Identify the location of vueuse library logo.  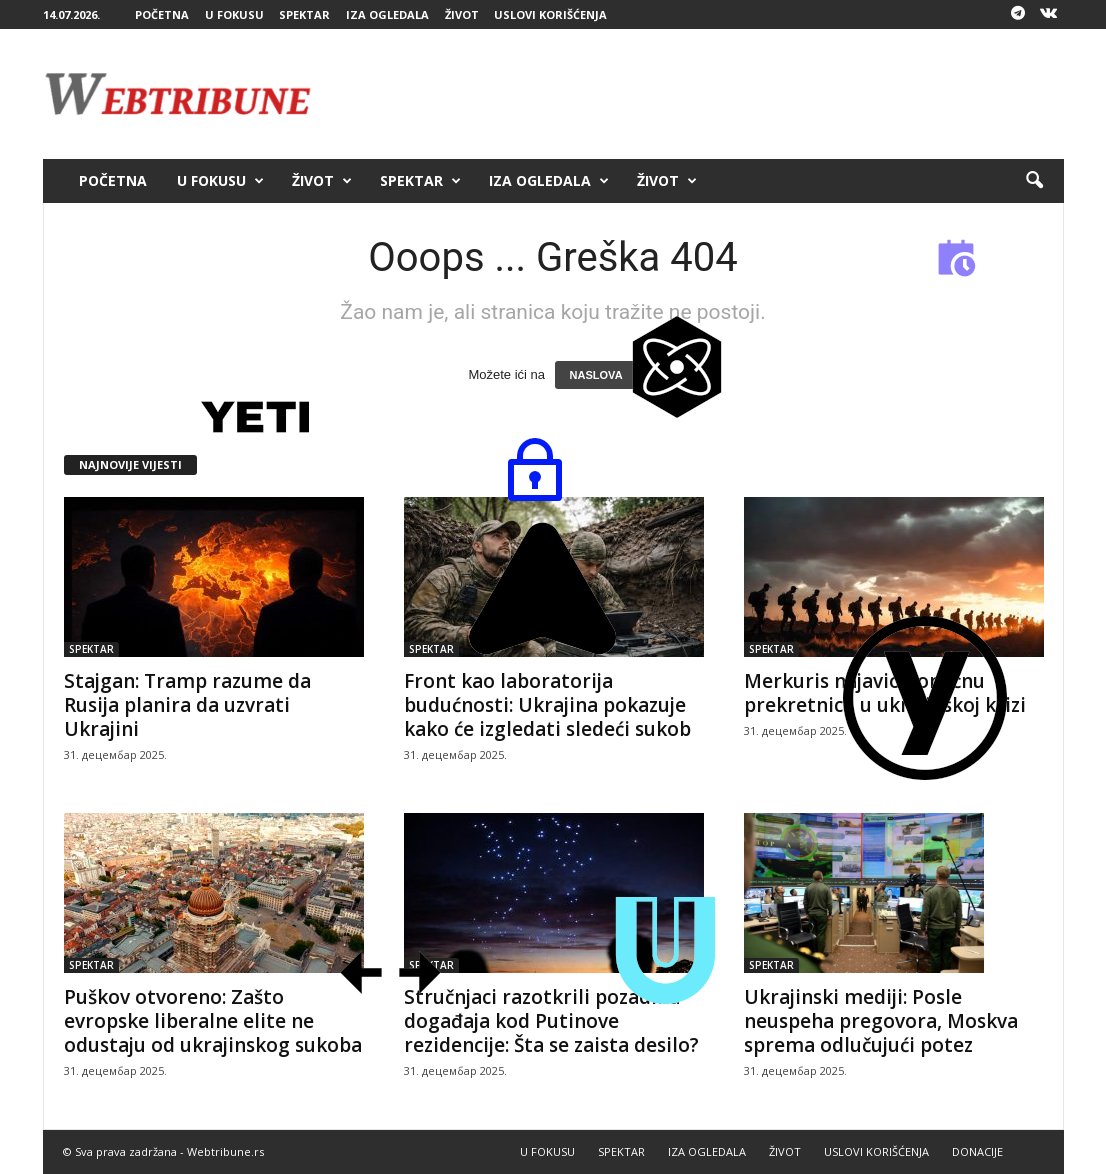
(665, 950).